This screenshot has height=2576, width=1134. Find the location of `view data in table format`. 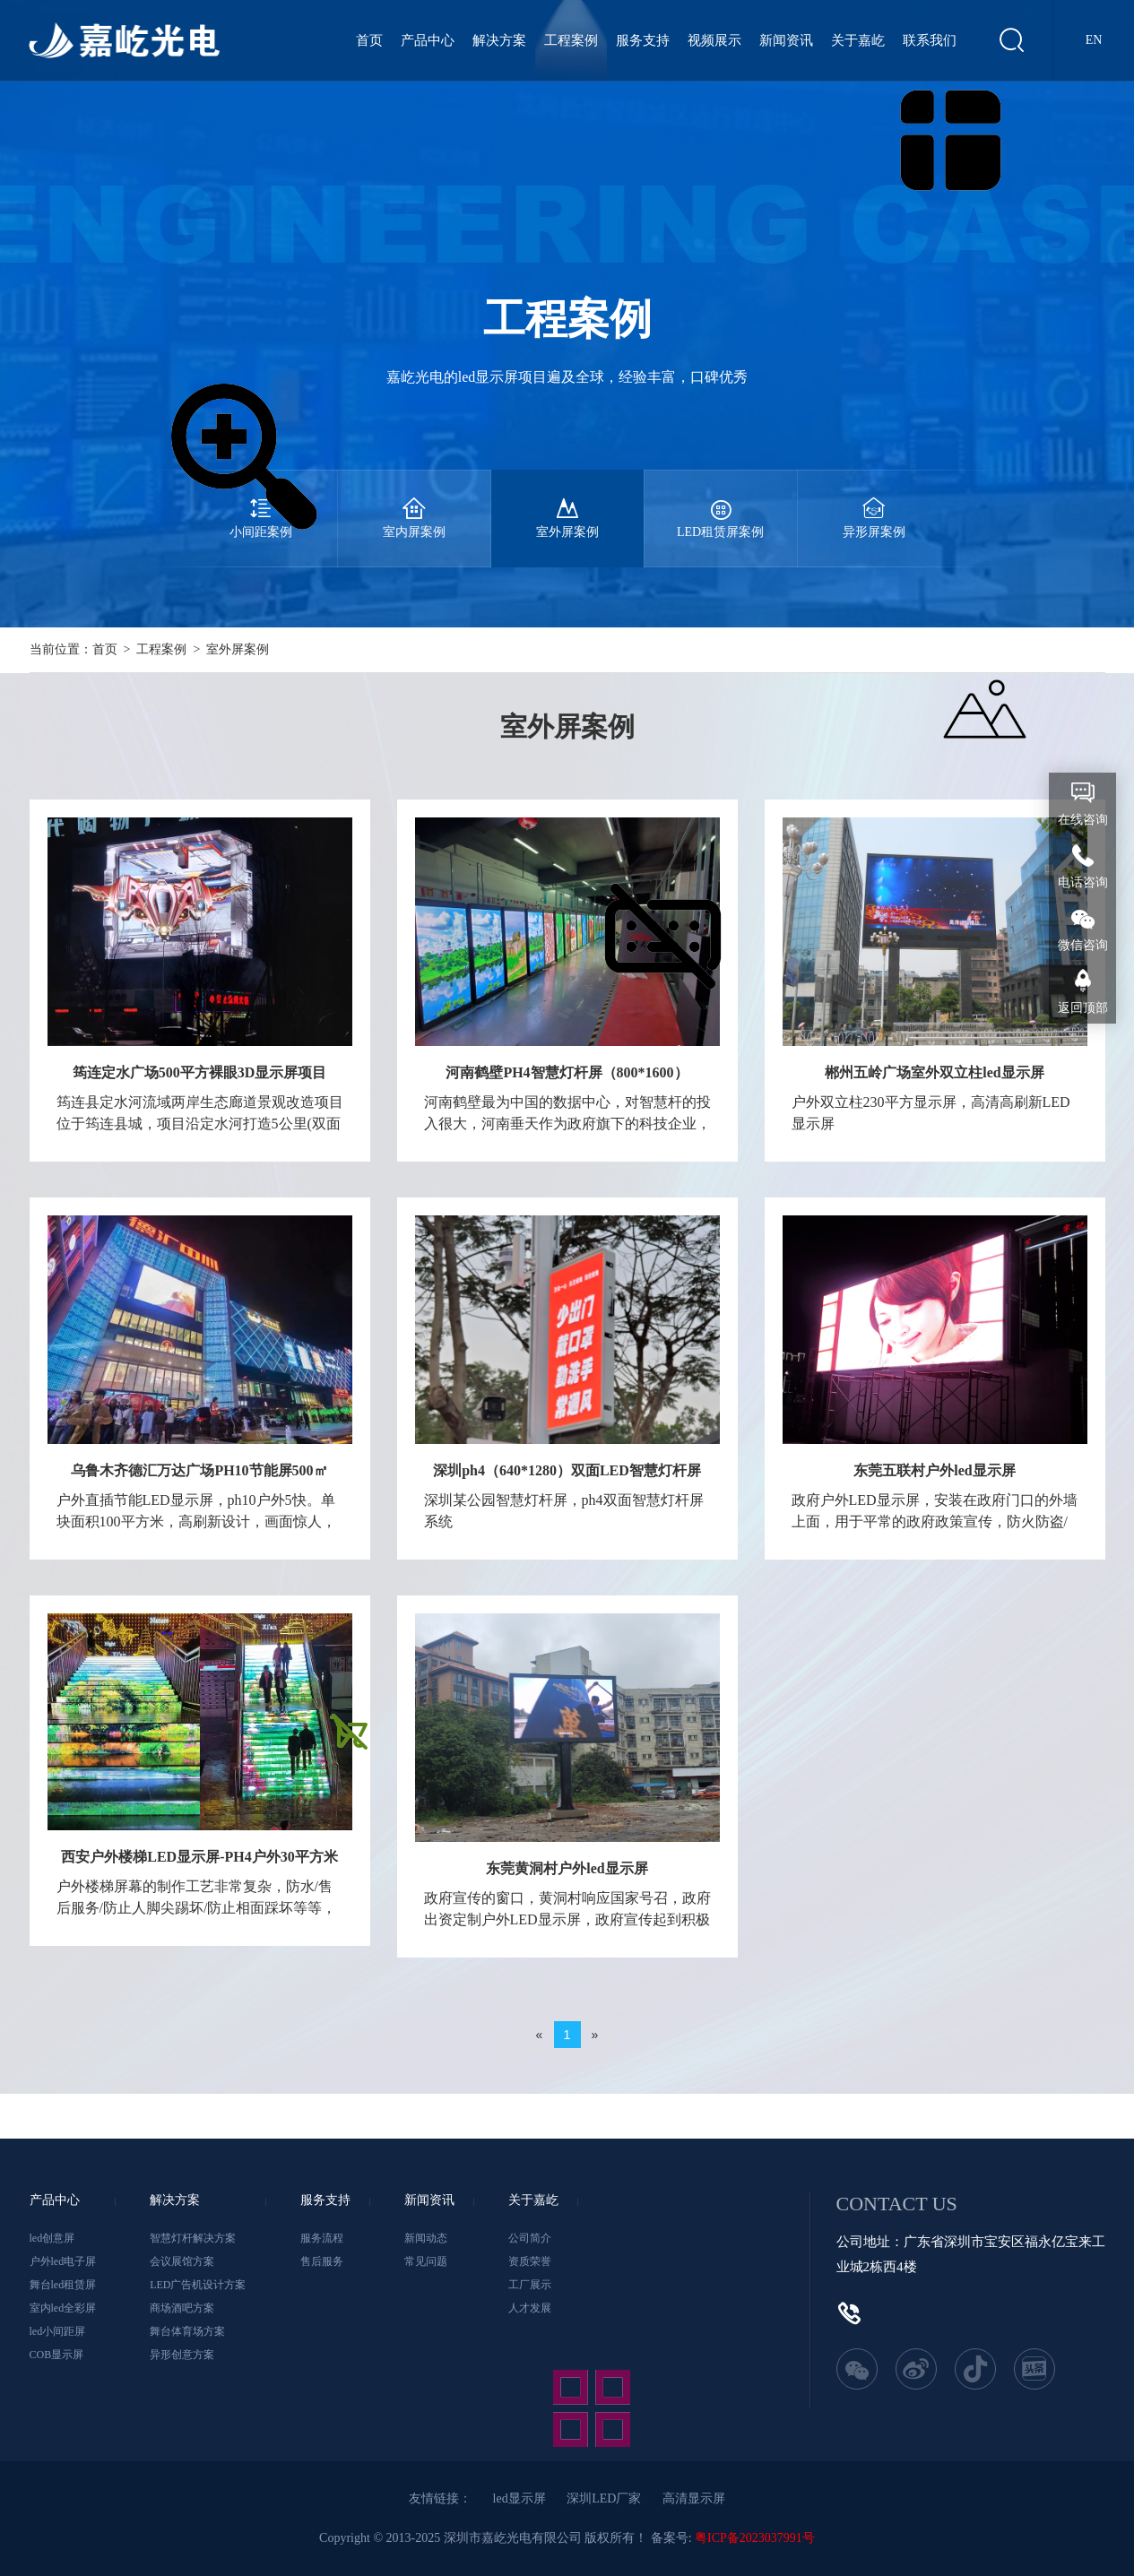

view data in table format is located at coordinates (950, 140).